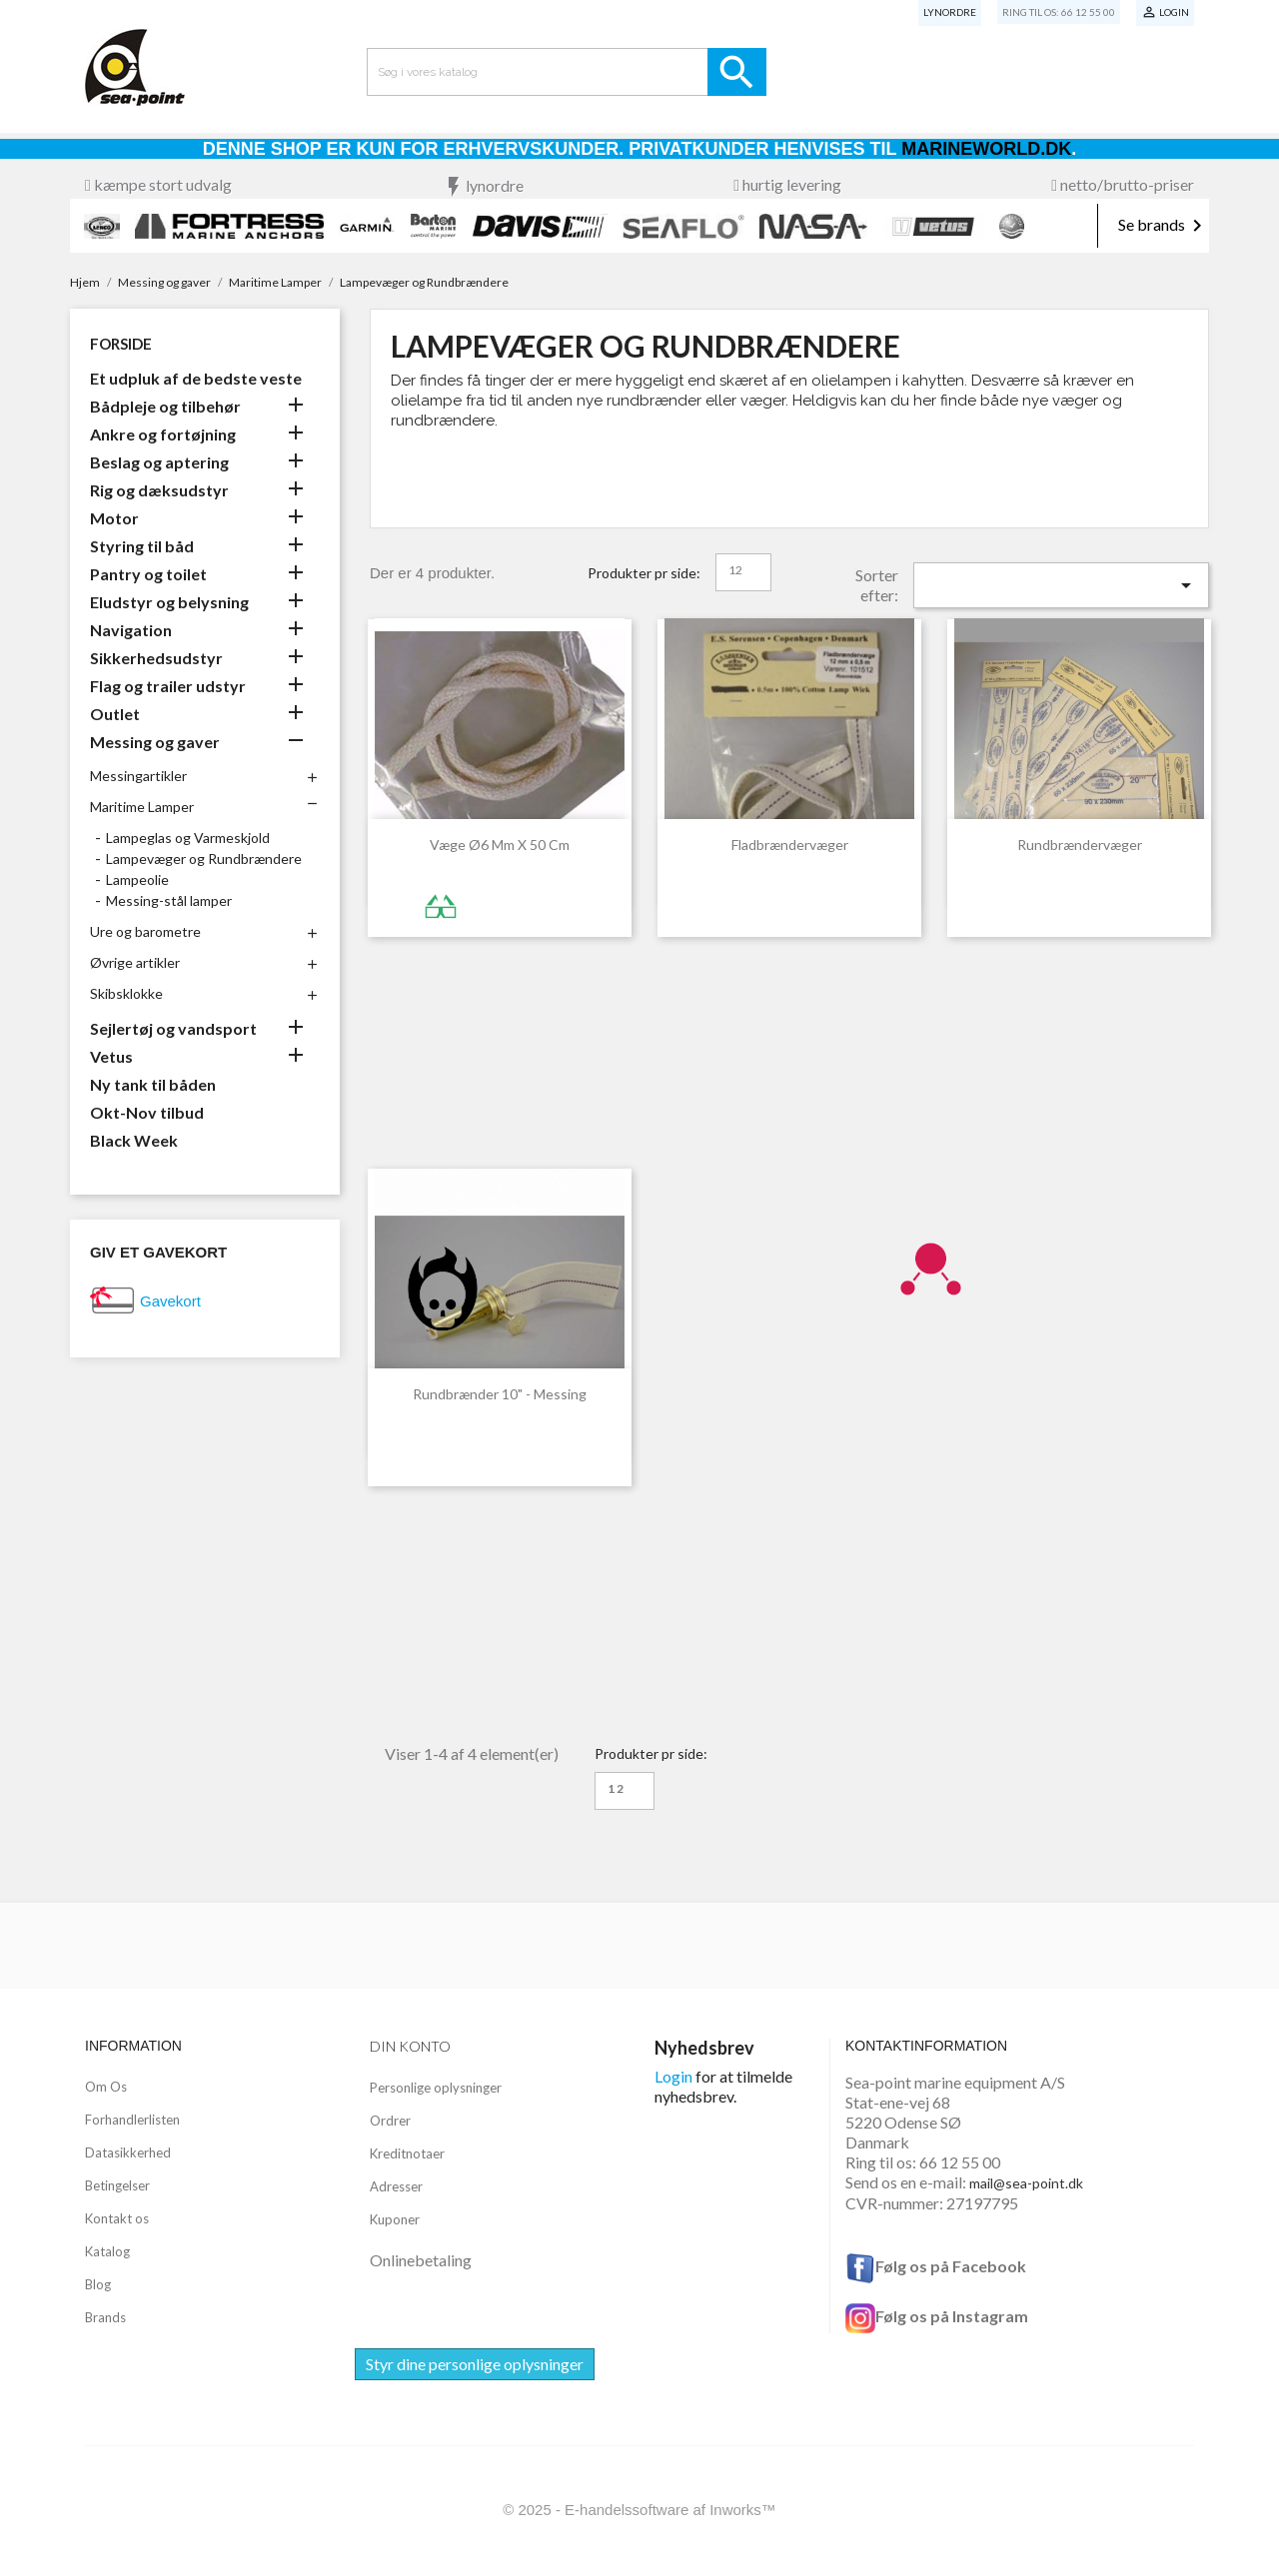 This screenshot has height=2576, width=1279. Describe the element at coordinates (441, 906) in the screenshot. I see `enable 3D viewing mode` at that location.